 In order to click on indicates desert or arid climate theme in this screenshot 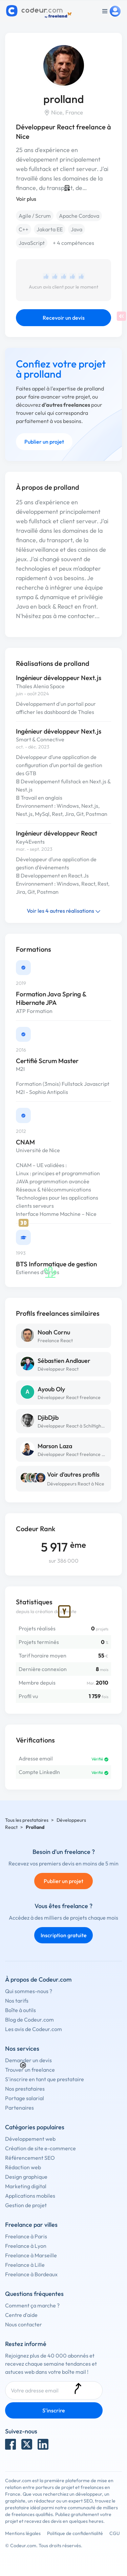, I will do `click(50, 1272)`.